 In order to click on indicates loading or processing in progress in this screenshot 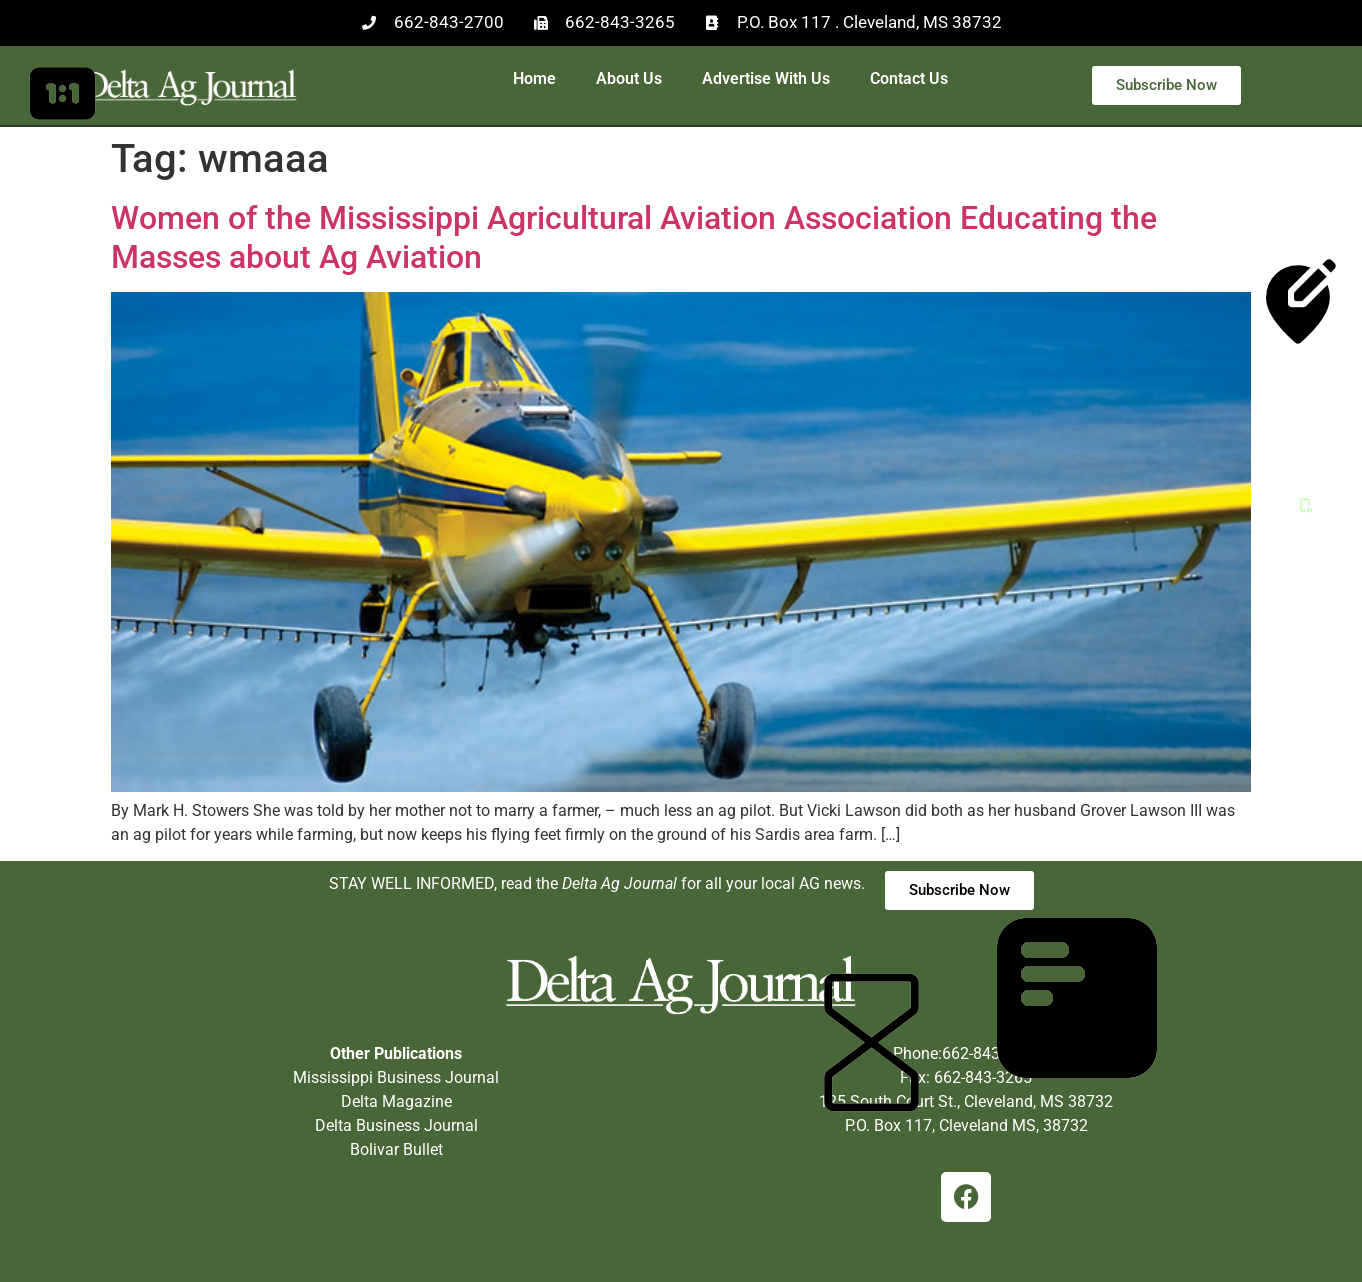, I will do `click(871, 1042)`.